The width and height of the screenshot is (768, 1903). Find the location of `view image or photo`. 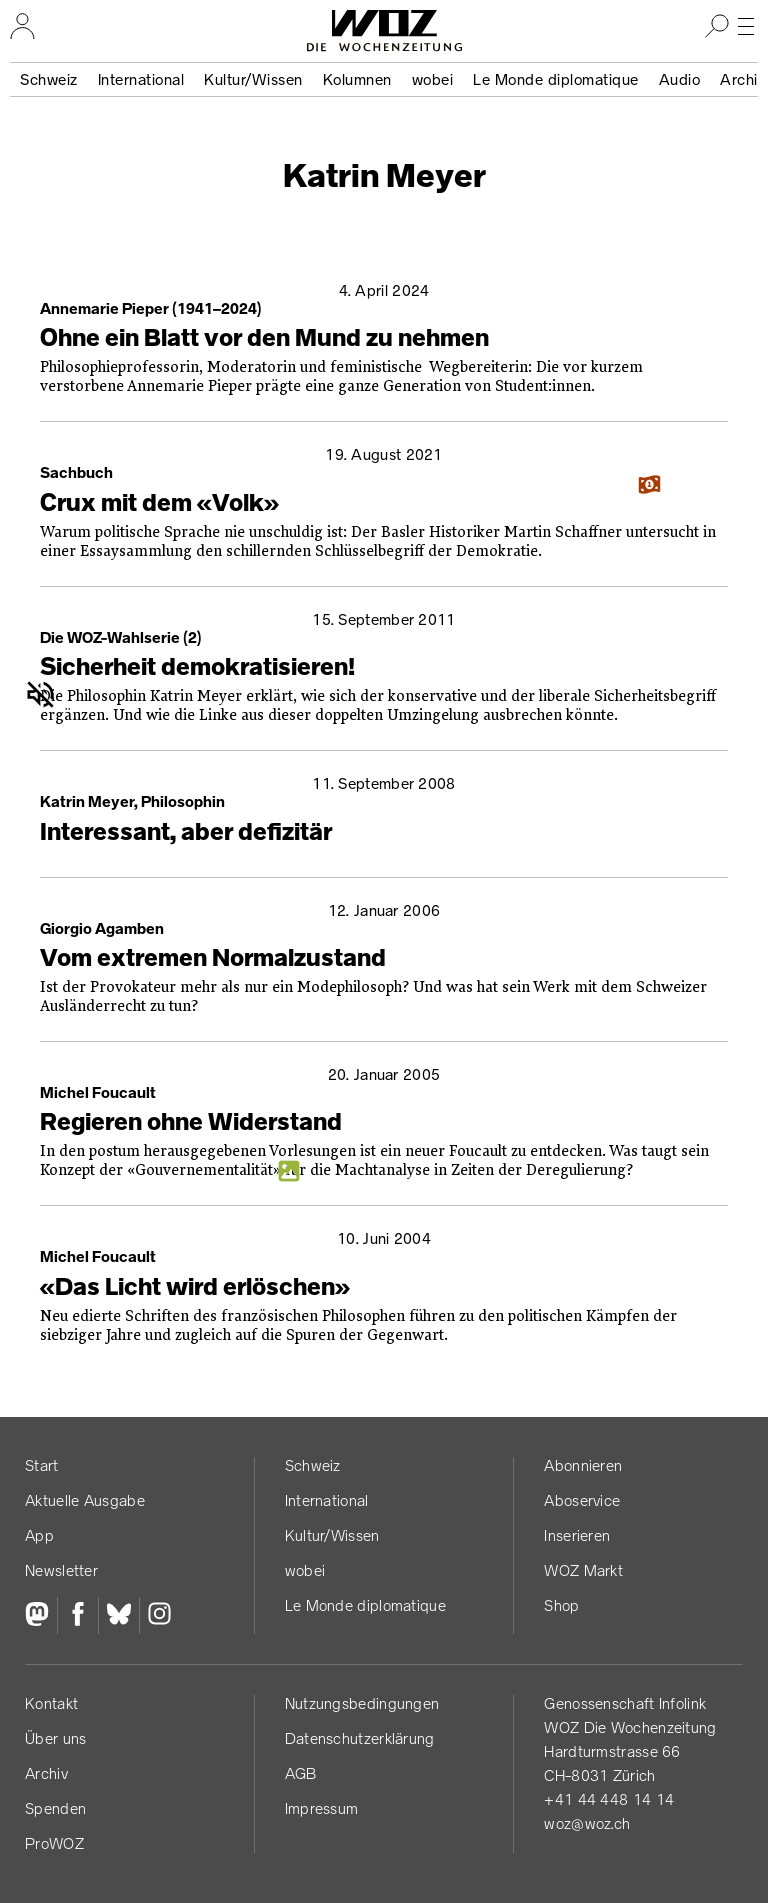

view image or photo is located at coordinates (289, 1171).